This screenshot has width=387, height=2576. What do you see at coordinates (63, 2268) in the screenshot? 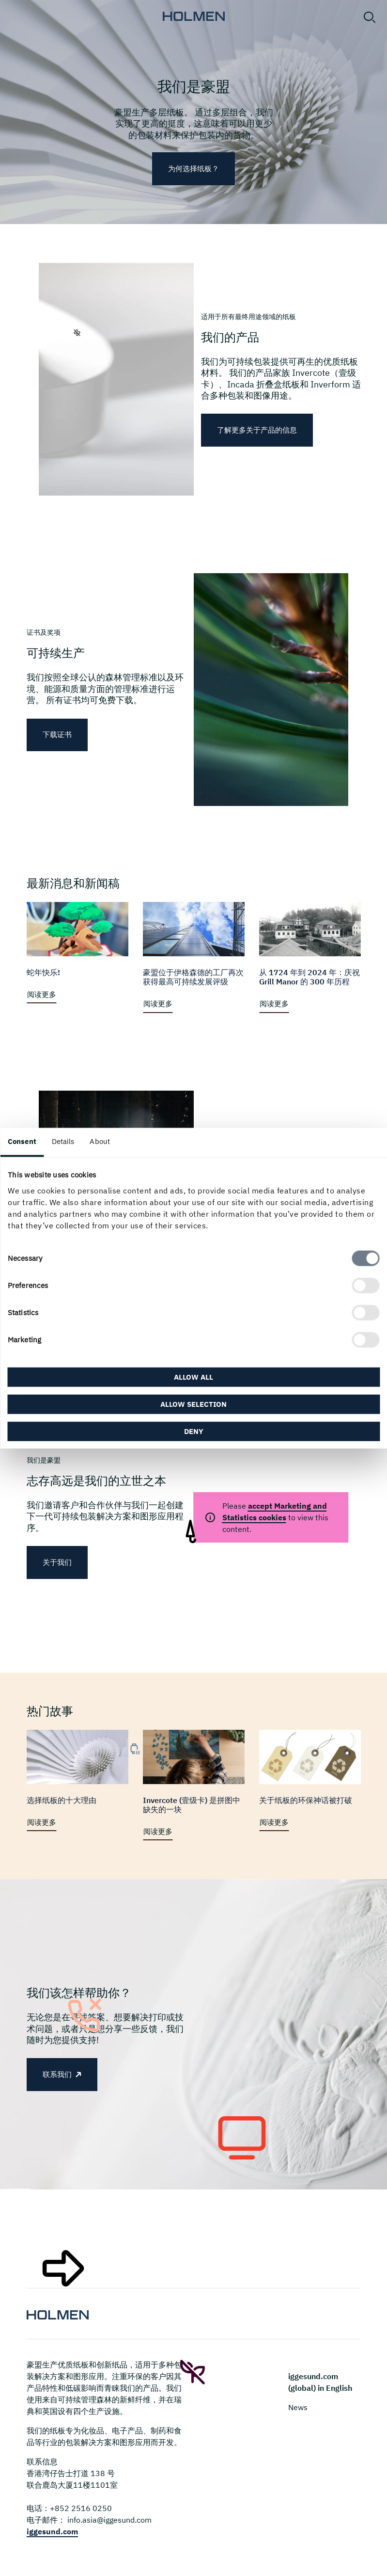
I see `navigate to the next item or page` at bounding box center [63, 2268].